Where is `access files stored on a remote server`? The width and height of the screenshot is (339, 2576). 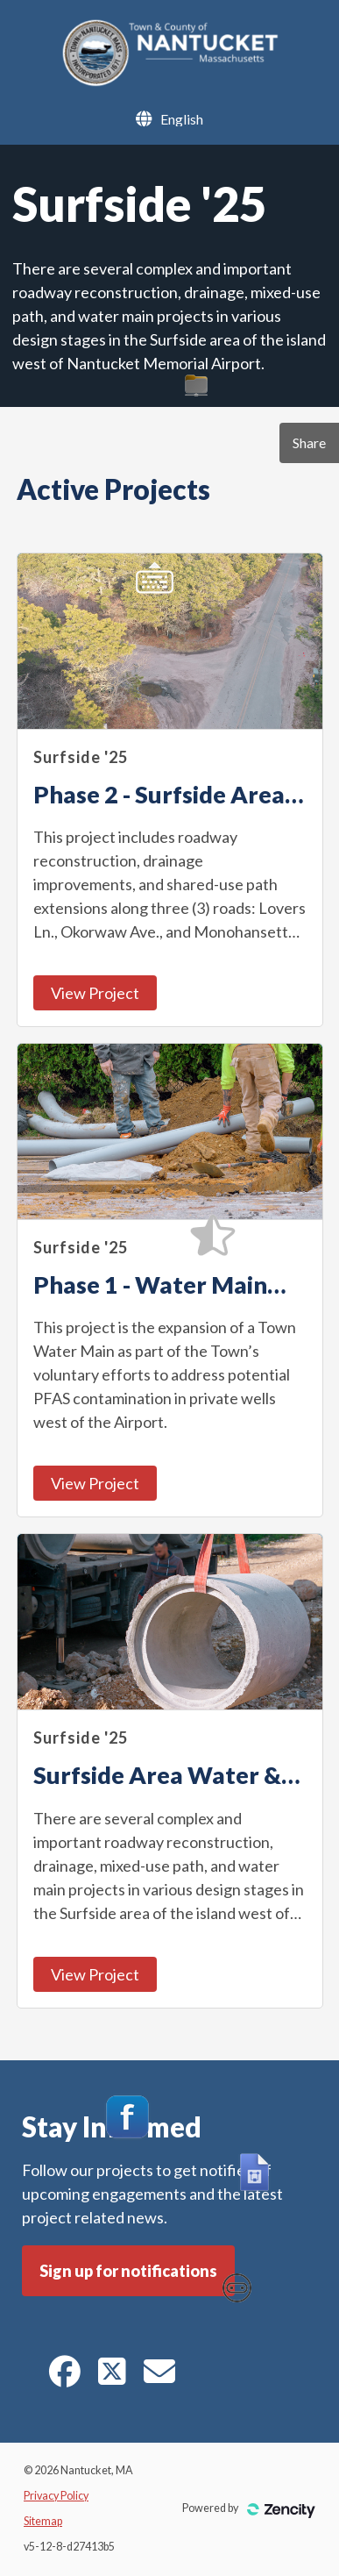 access files stored on a remote server is located at coordinates (196, 385).